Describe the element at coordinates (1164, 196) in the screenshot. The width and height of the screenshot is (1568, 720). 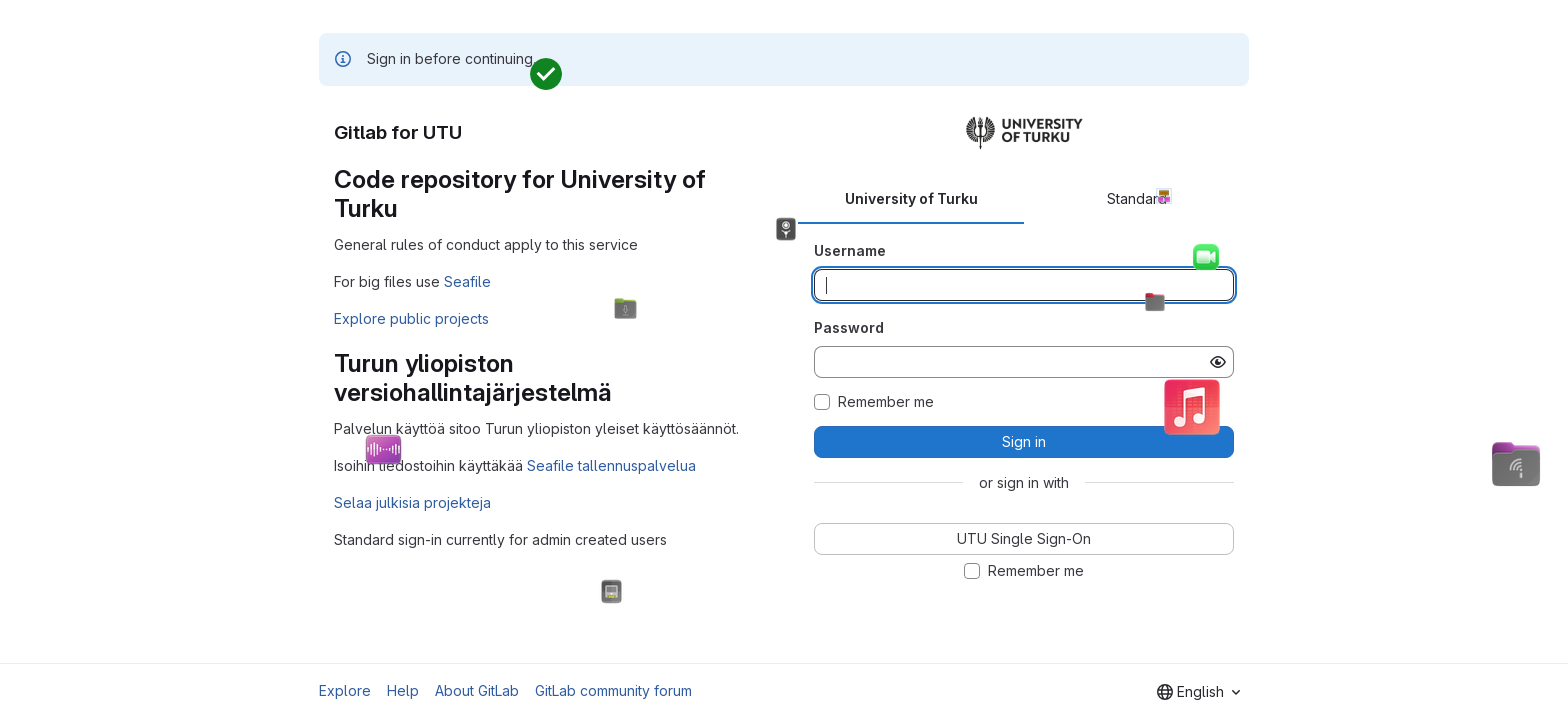
I see `select all items in the current view` at that location.